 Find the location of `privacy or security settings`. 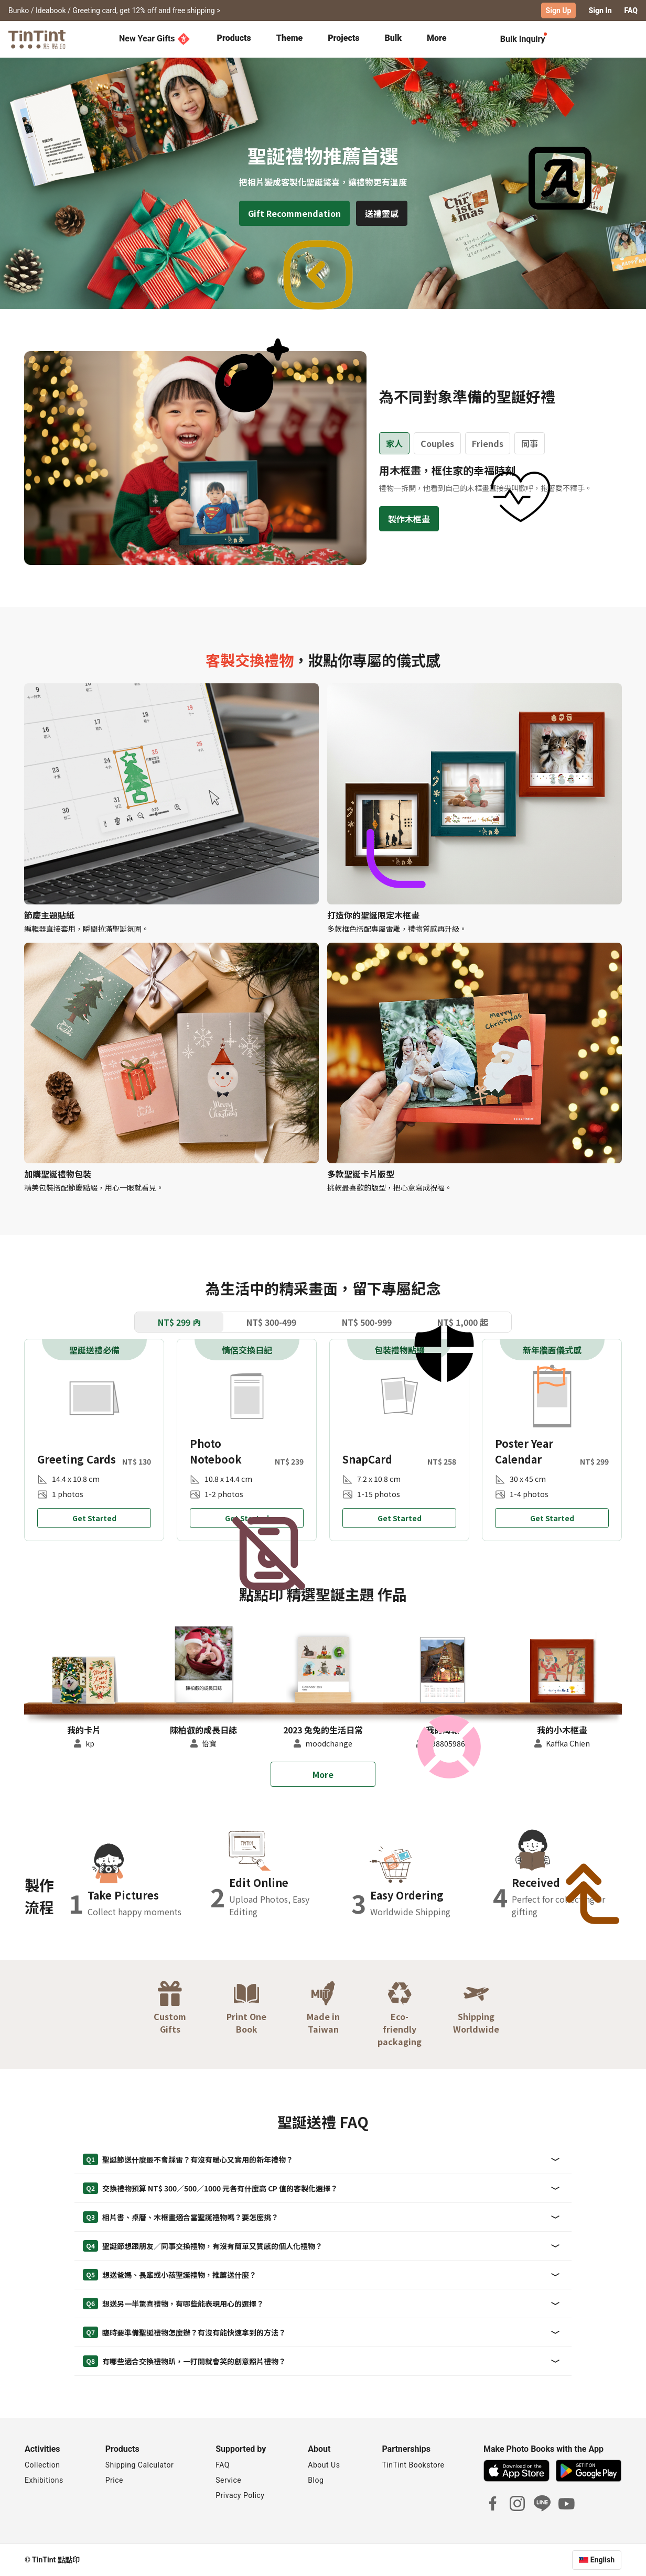

privacy or security settings is located at coordinates (444, 1353).